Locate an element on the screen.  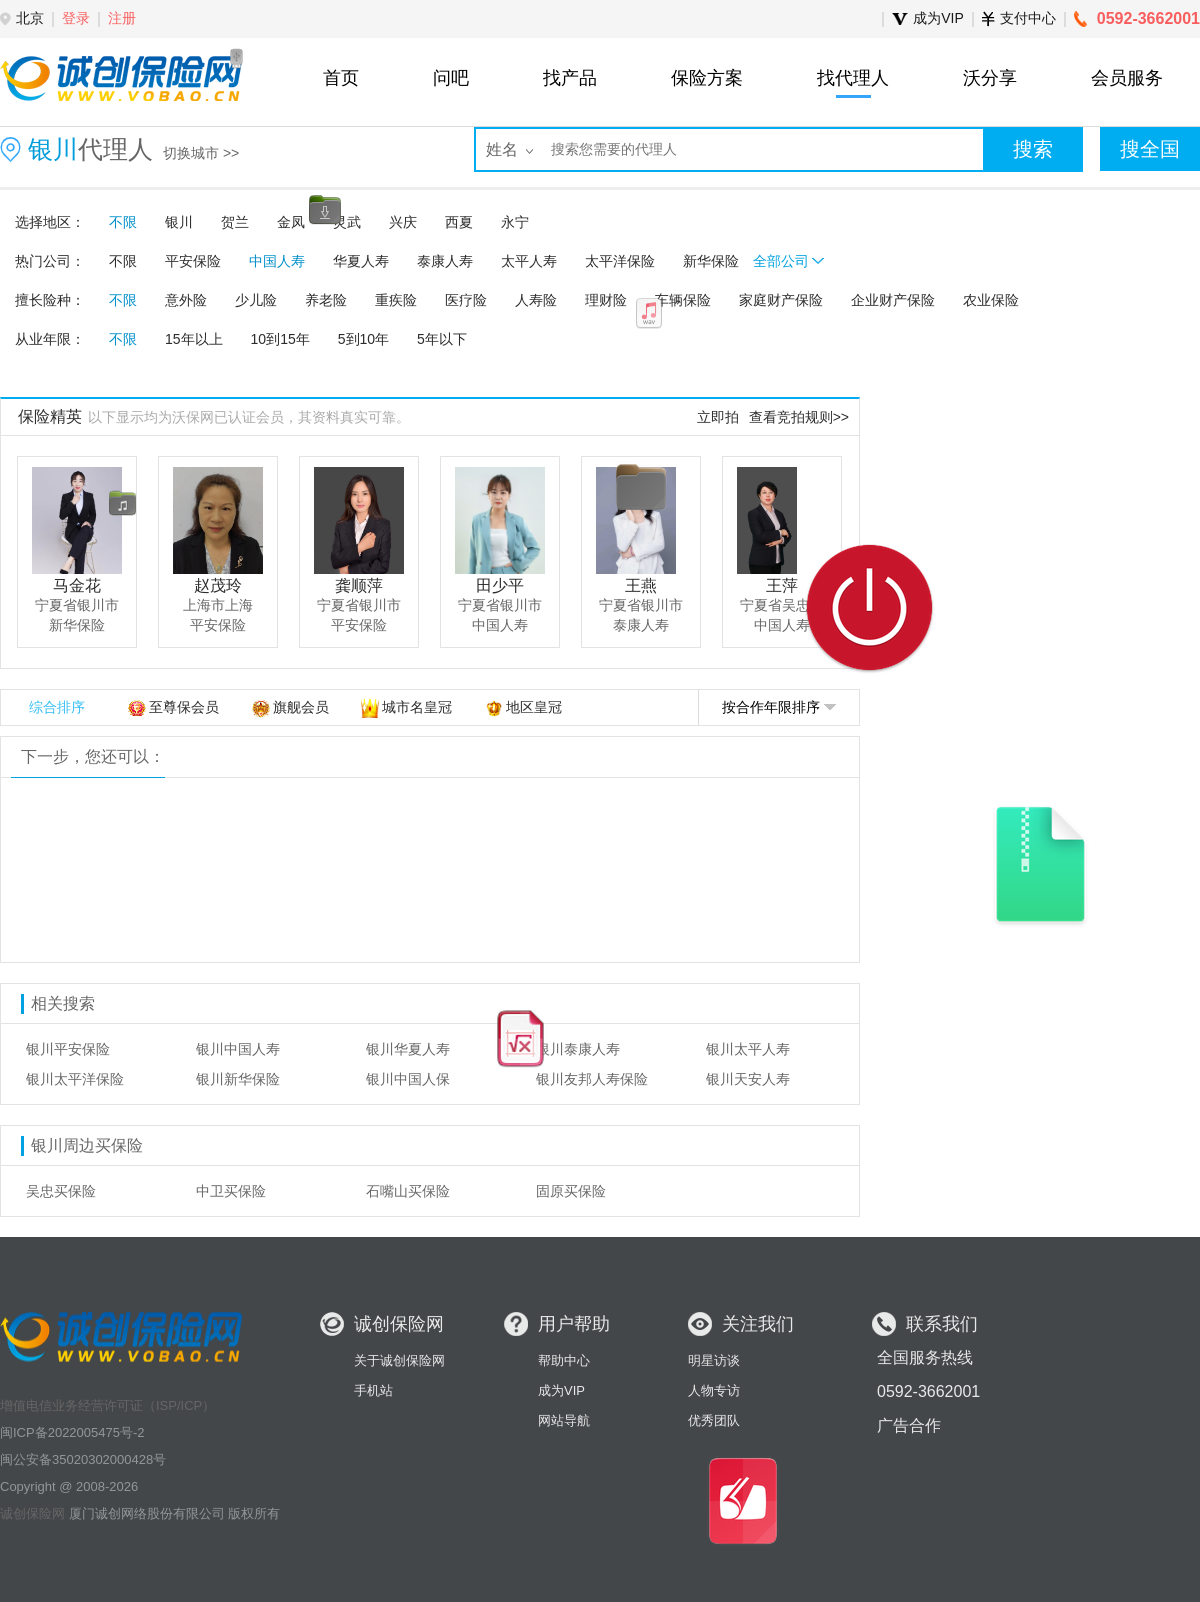
a wav audio file is located at coordinates (649, 313).